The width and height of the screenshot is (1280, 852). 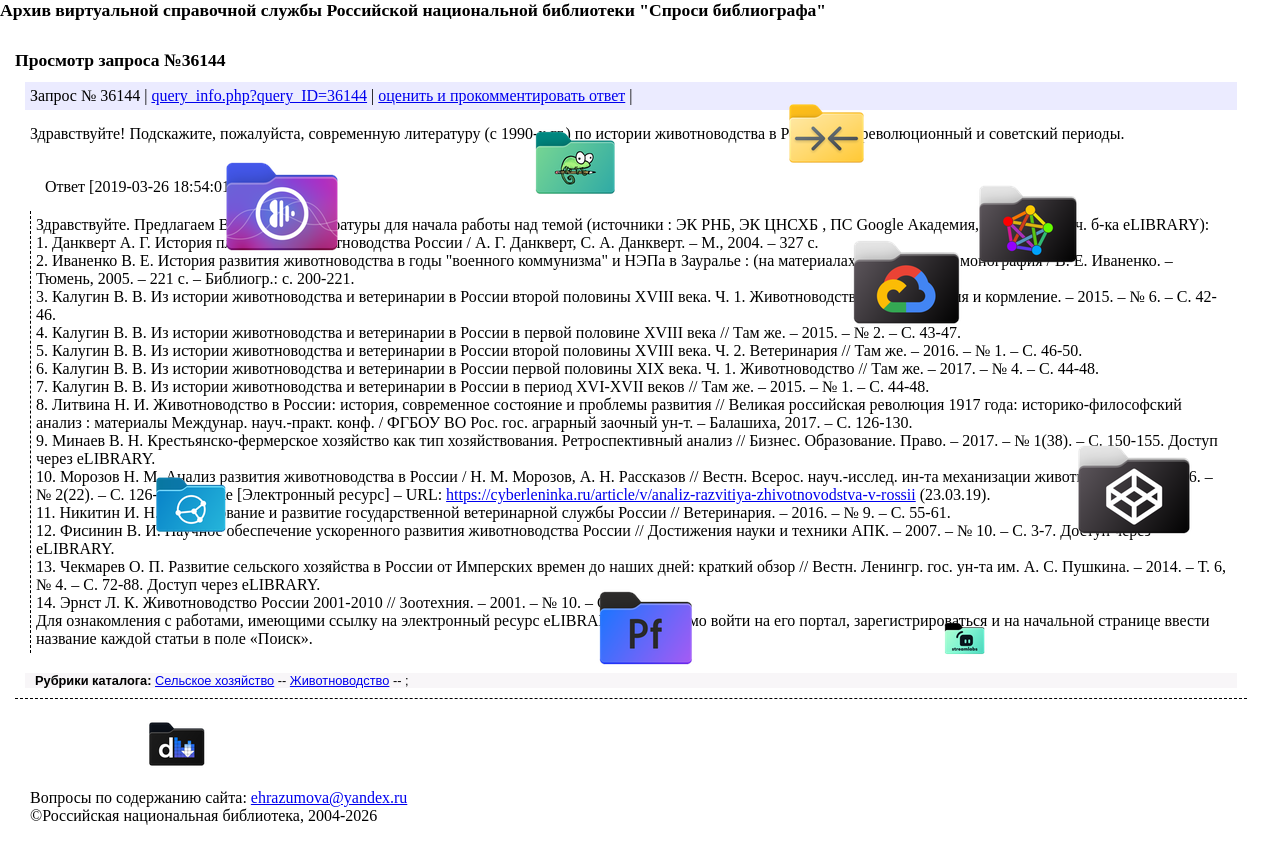 I want to click on open notepad++ project folder, so click(x=575, y=165).